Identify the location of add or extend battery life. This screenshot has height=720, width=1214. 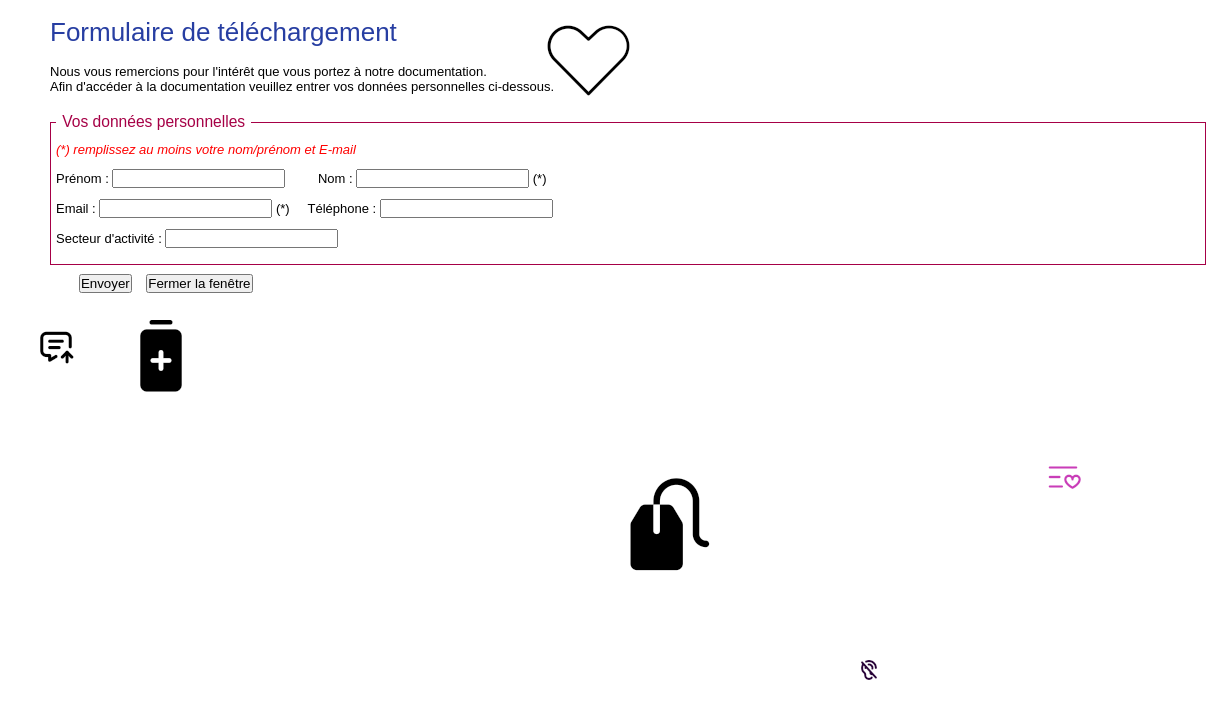
(161, 357).